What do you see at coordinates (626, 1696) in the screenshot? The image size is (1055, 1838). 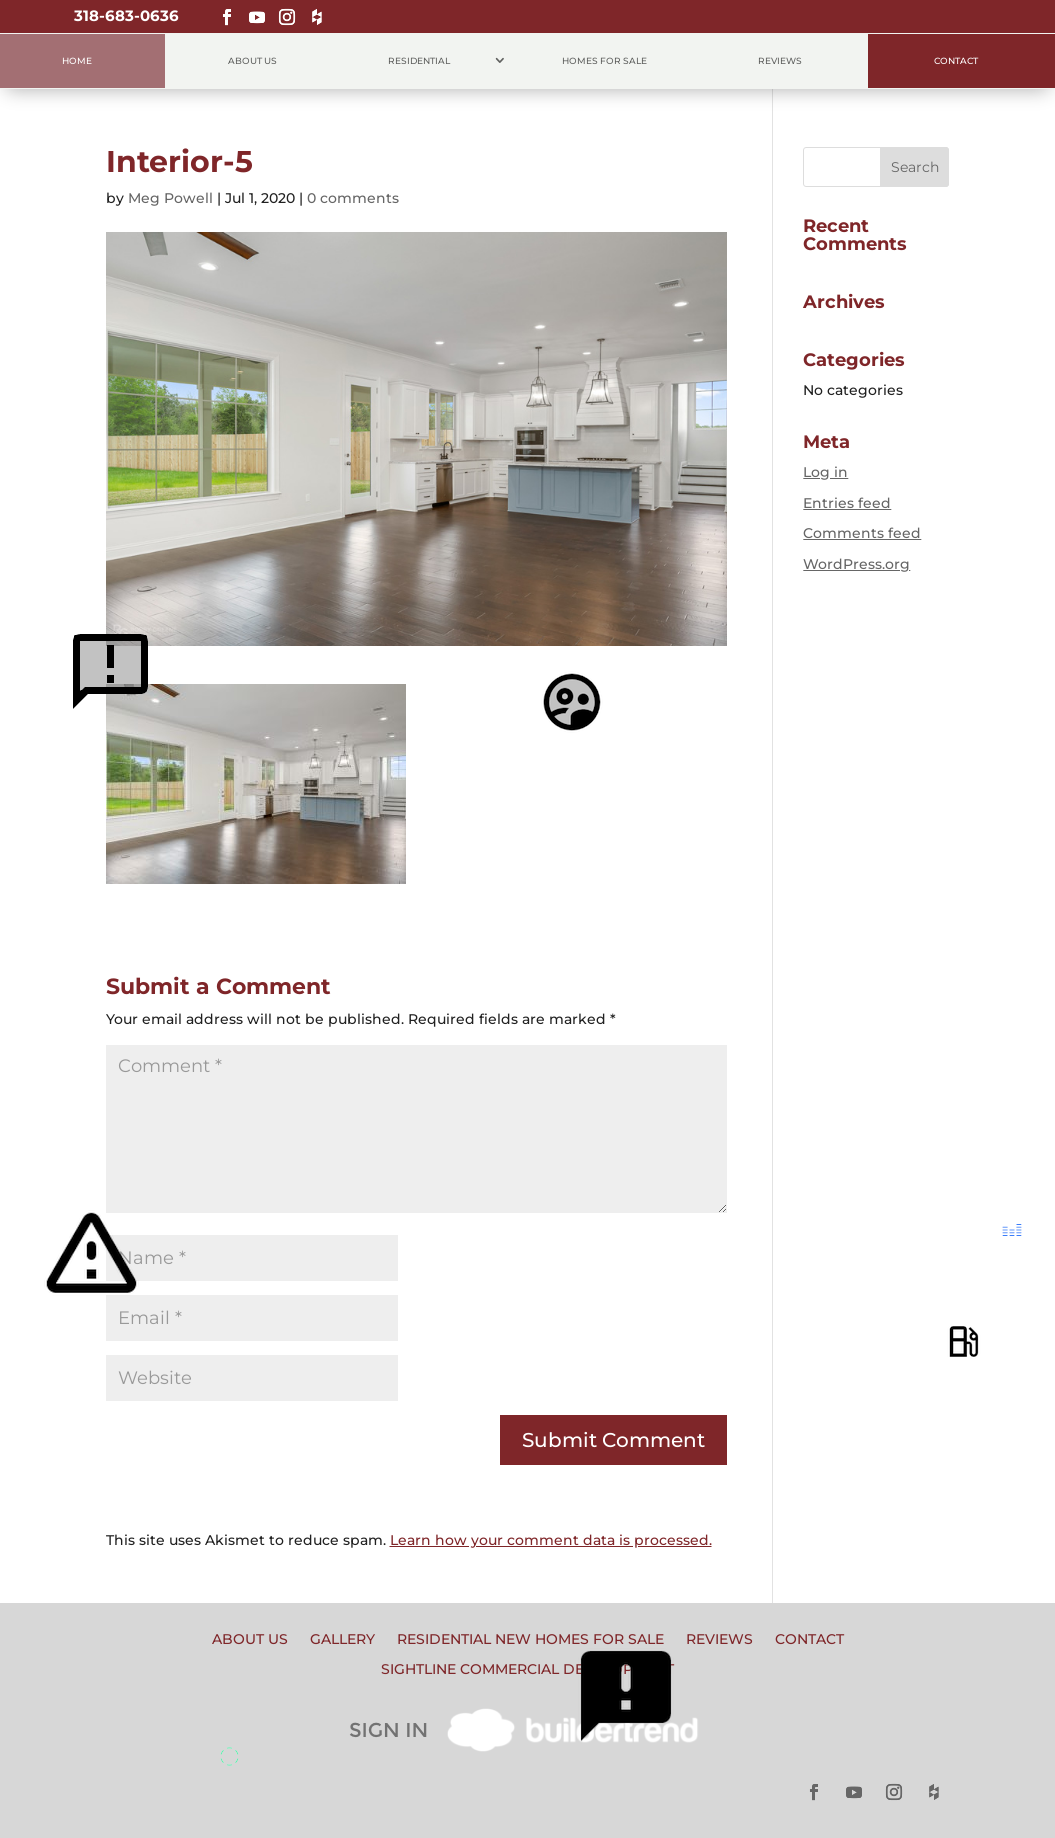 I see `view announcements or alerts` at bounding box center [626, 1696].